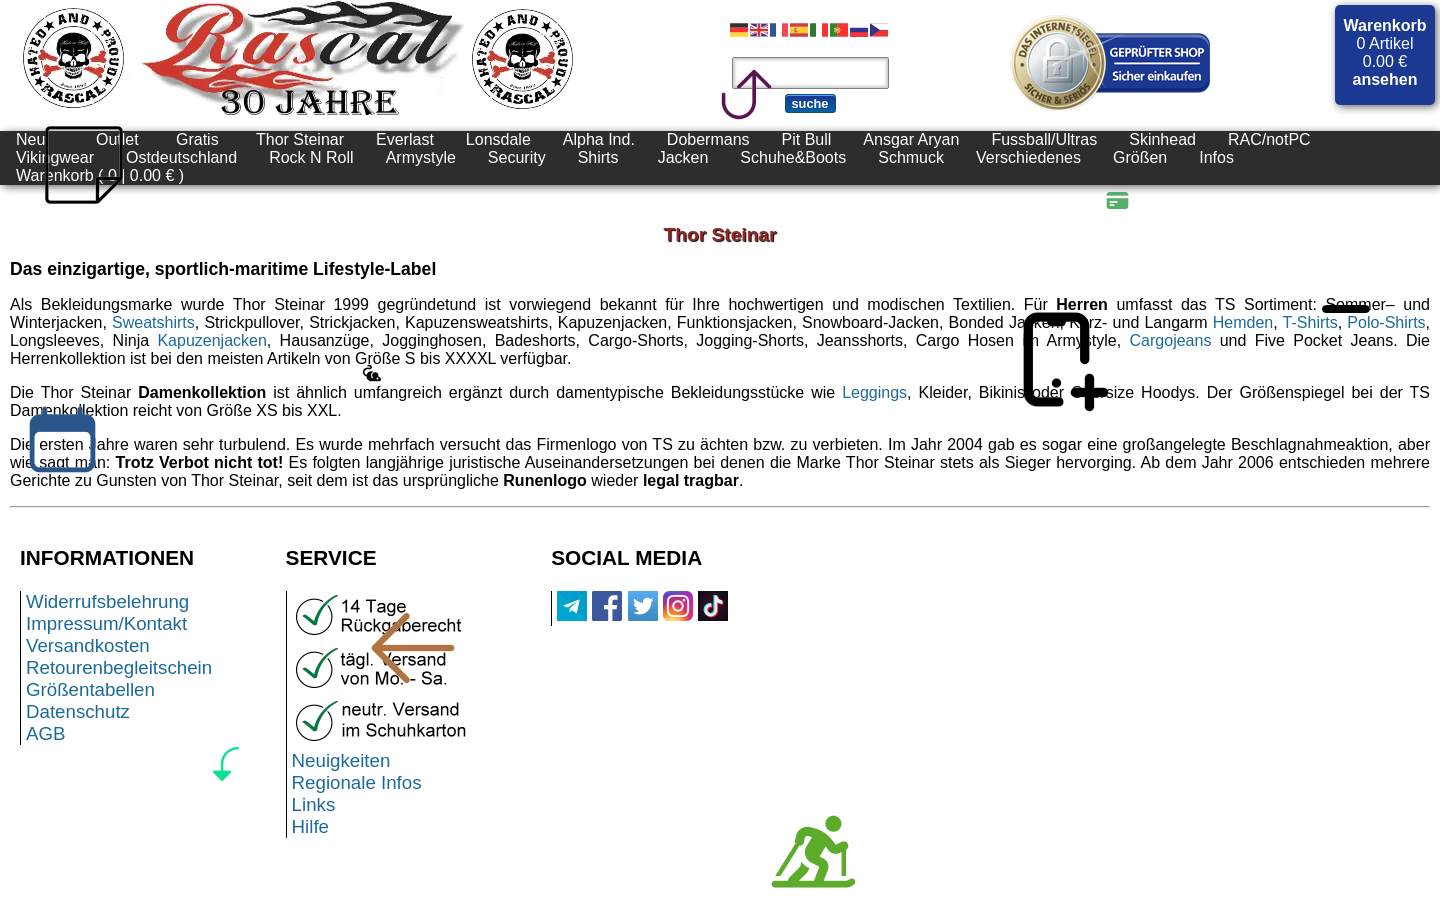  Describe the element at coordinates (372, 373) in the screenshot. I see `request rodent pest control services` at that location.